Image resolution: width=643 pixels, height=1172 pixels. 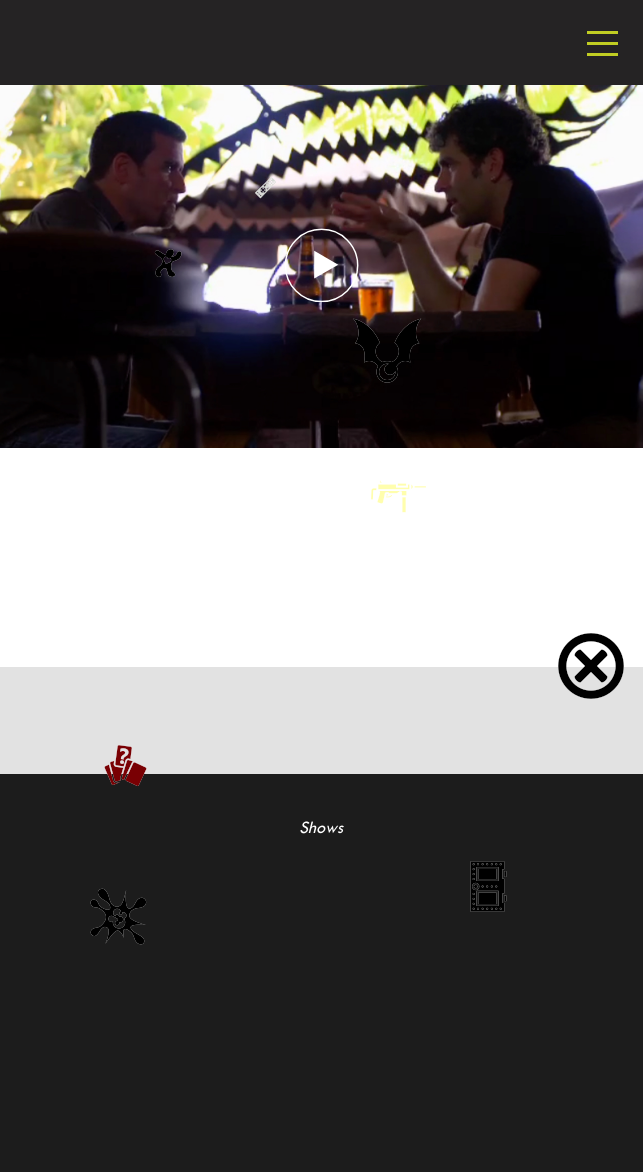 I want to click on cancel or close the current action, so click(x=591, y=666).